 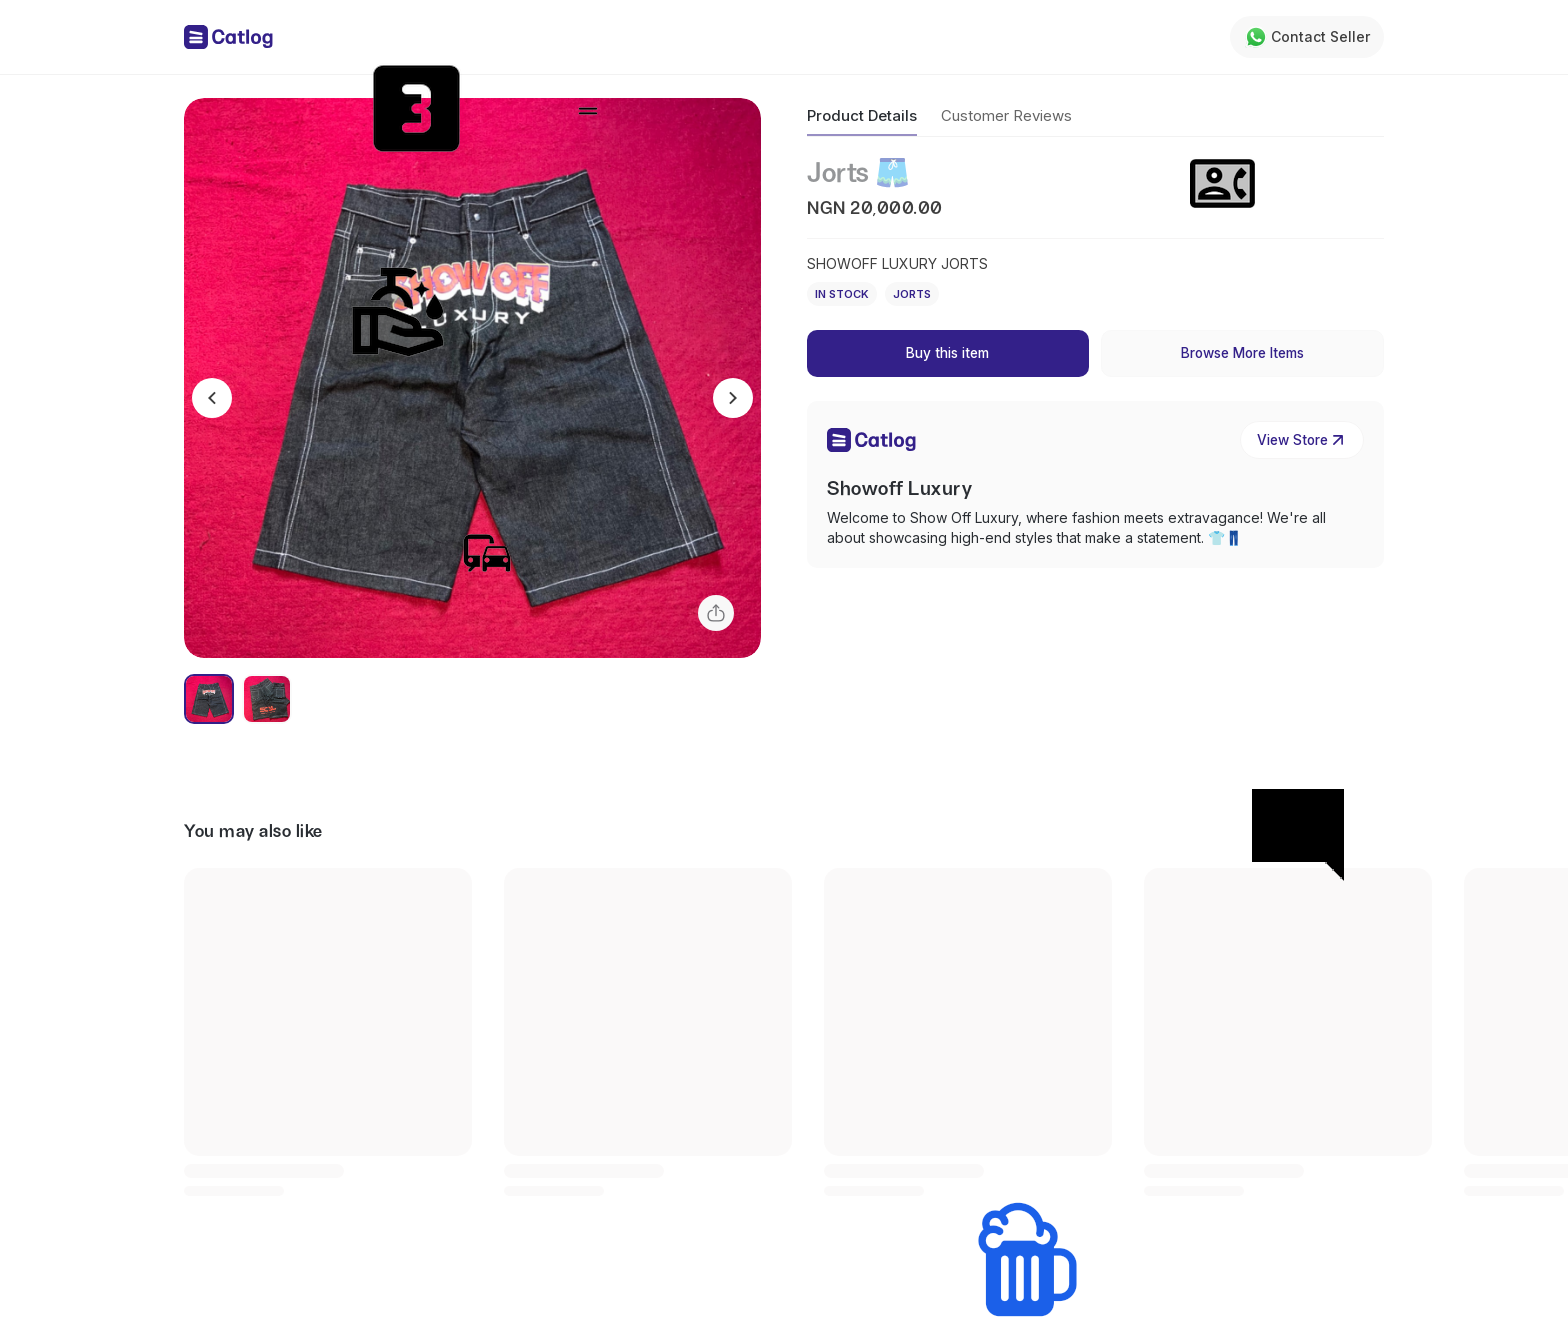 I want to click on view commute options and routes, so click(x=487, y=553).